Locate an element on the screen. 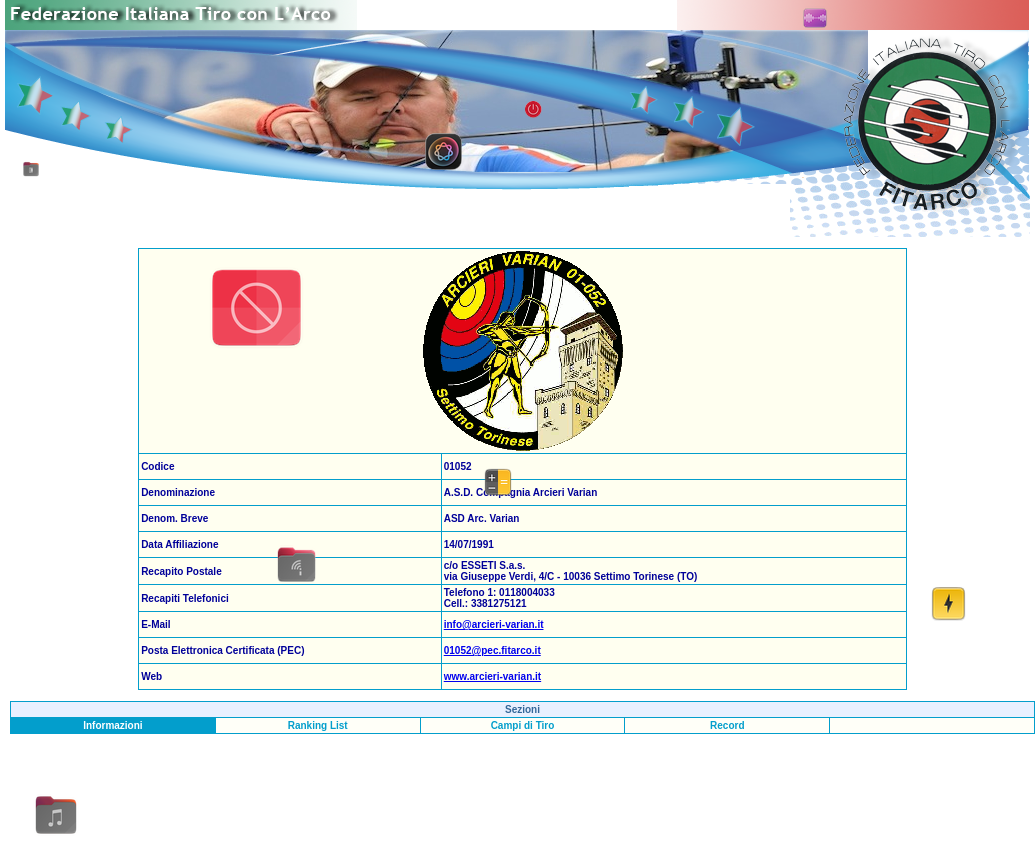 This screenshot has width=1035, height=843. open the sound recorder app is located at coordinates (815, 18).